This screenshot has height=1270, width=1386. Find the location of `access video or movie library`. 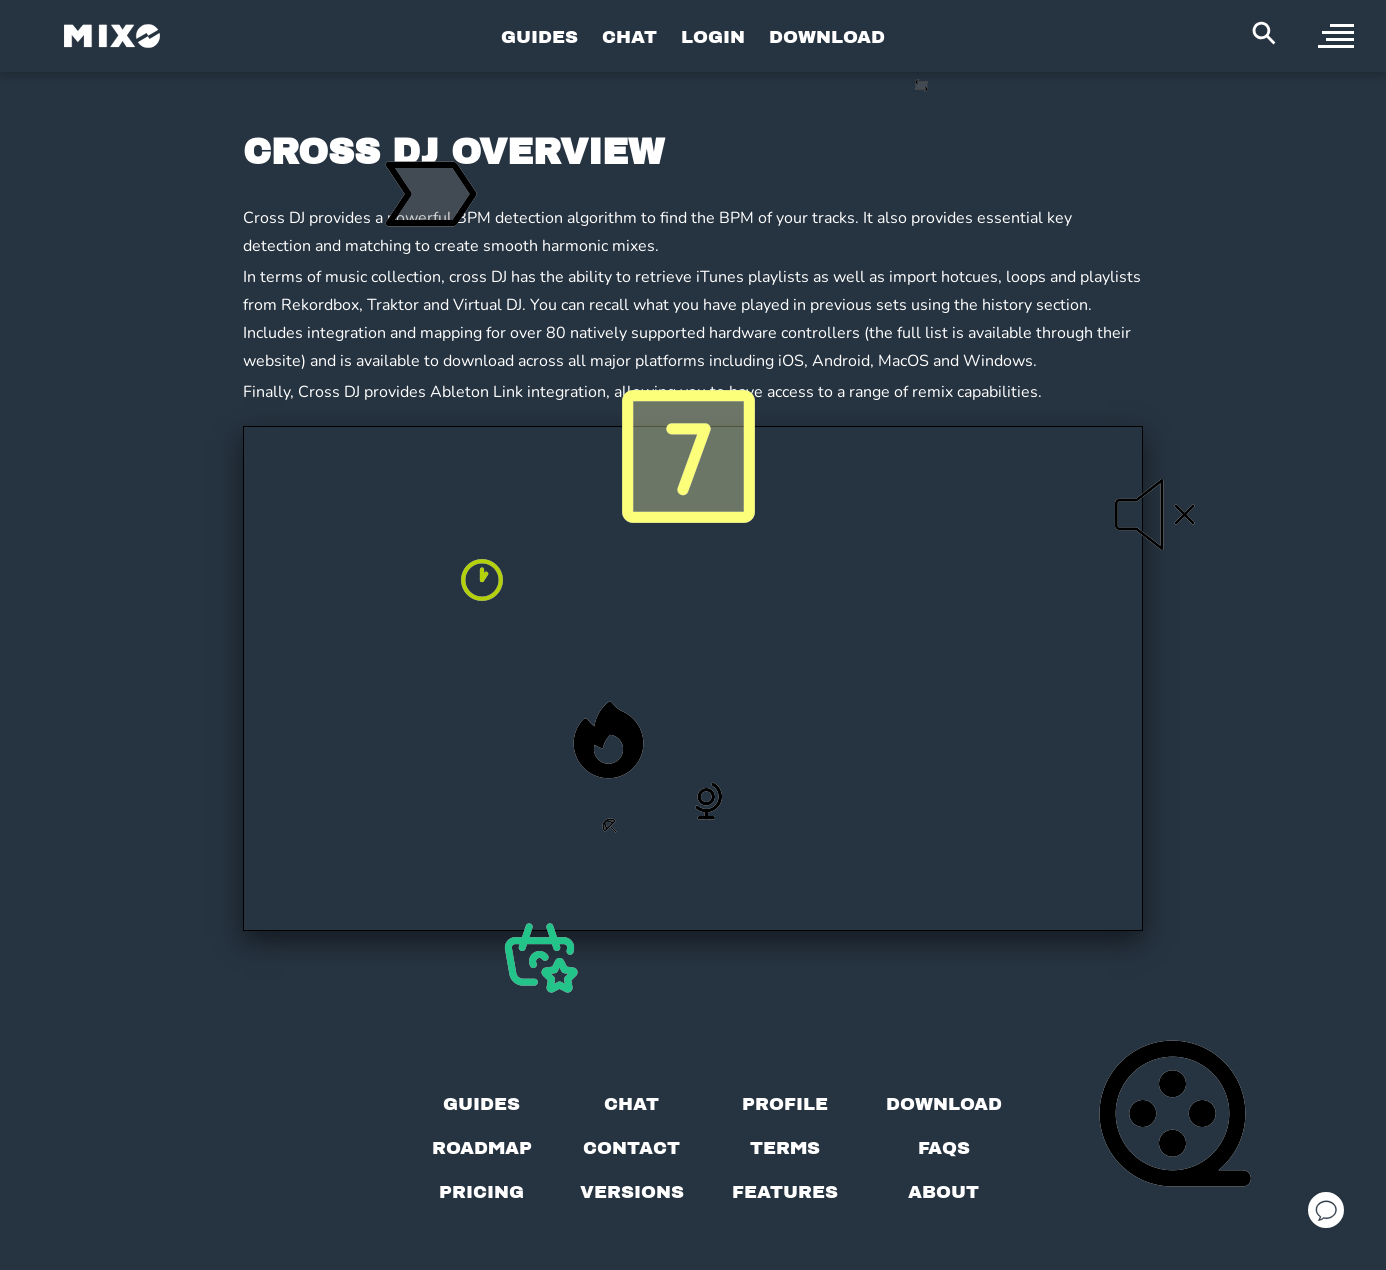

access video or movie library is located at coordinates (1172, 1113).